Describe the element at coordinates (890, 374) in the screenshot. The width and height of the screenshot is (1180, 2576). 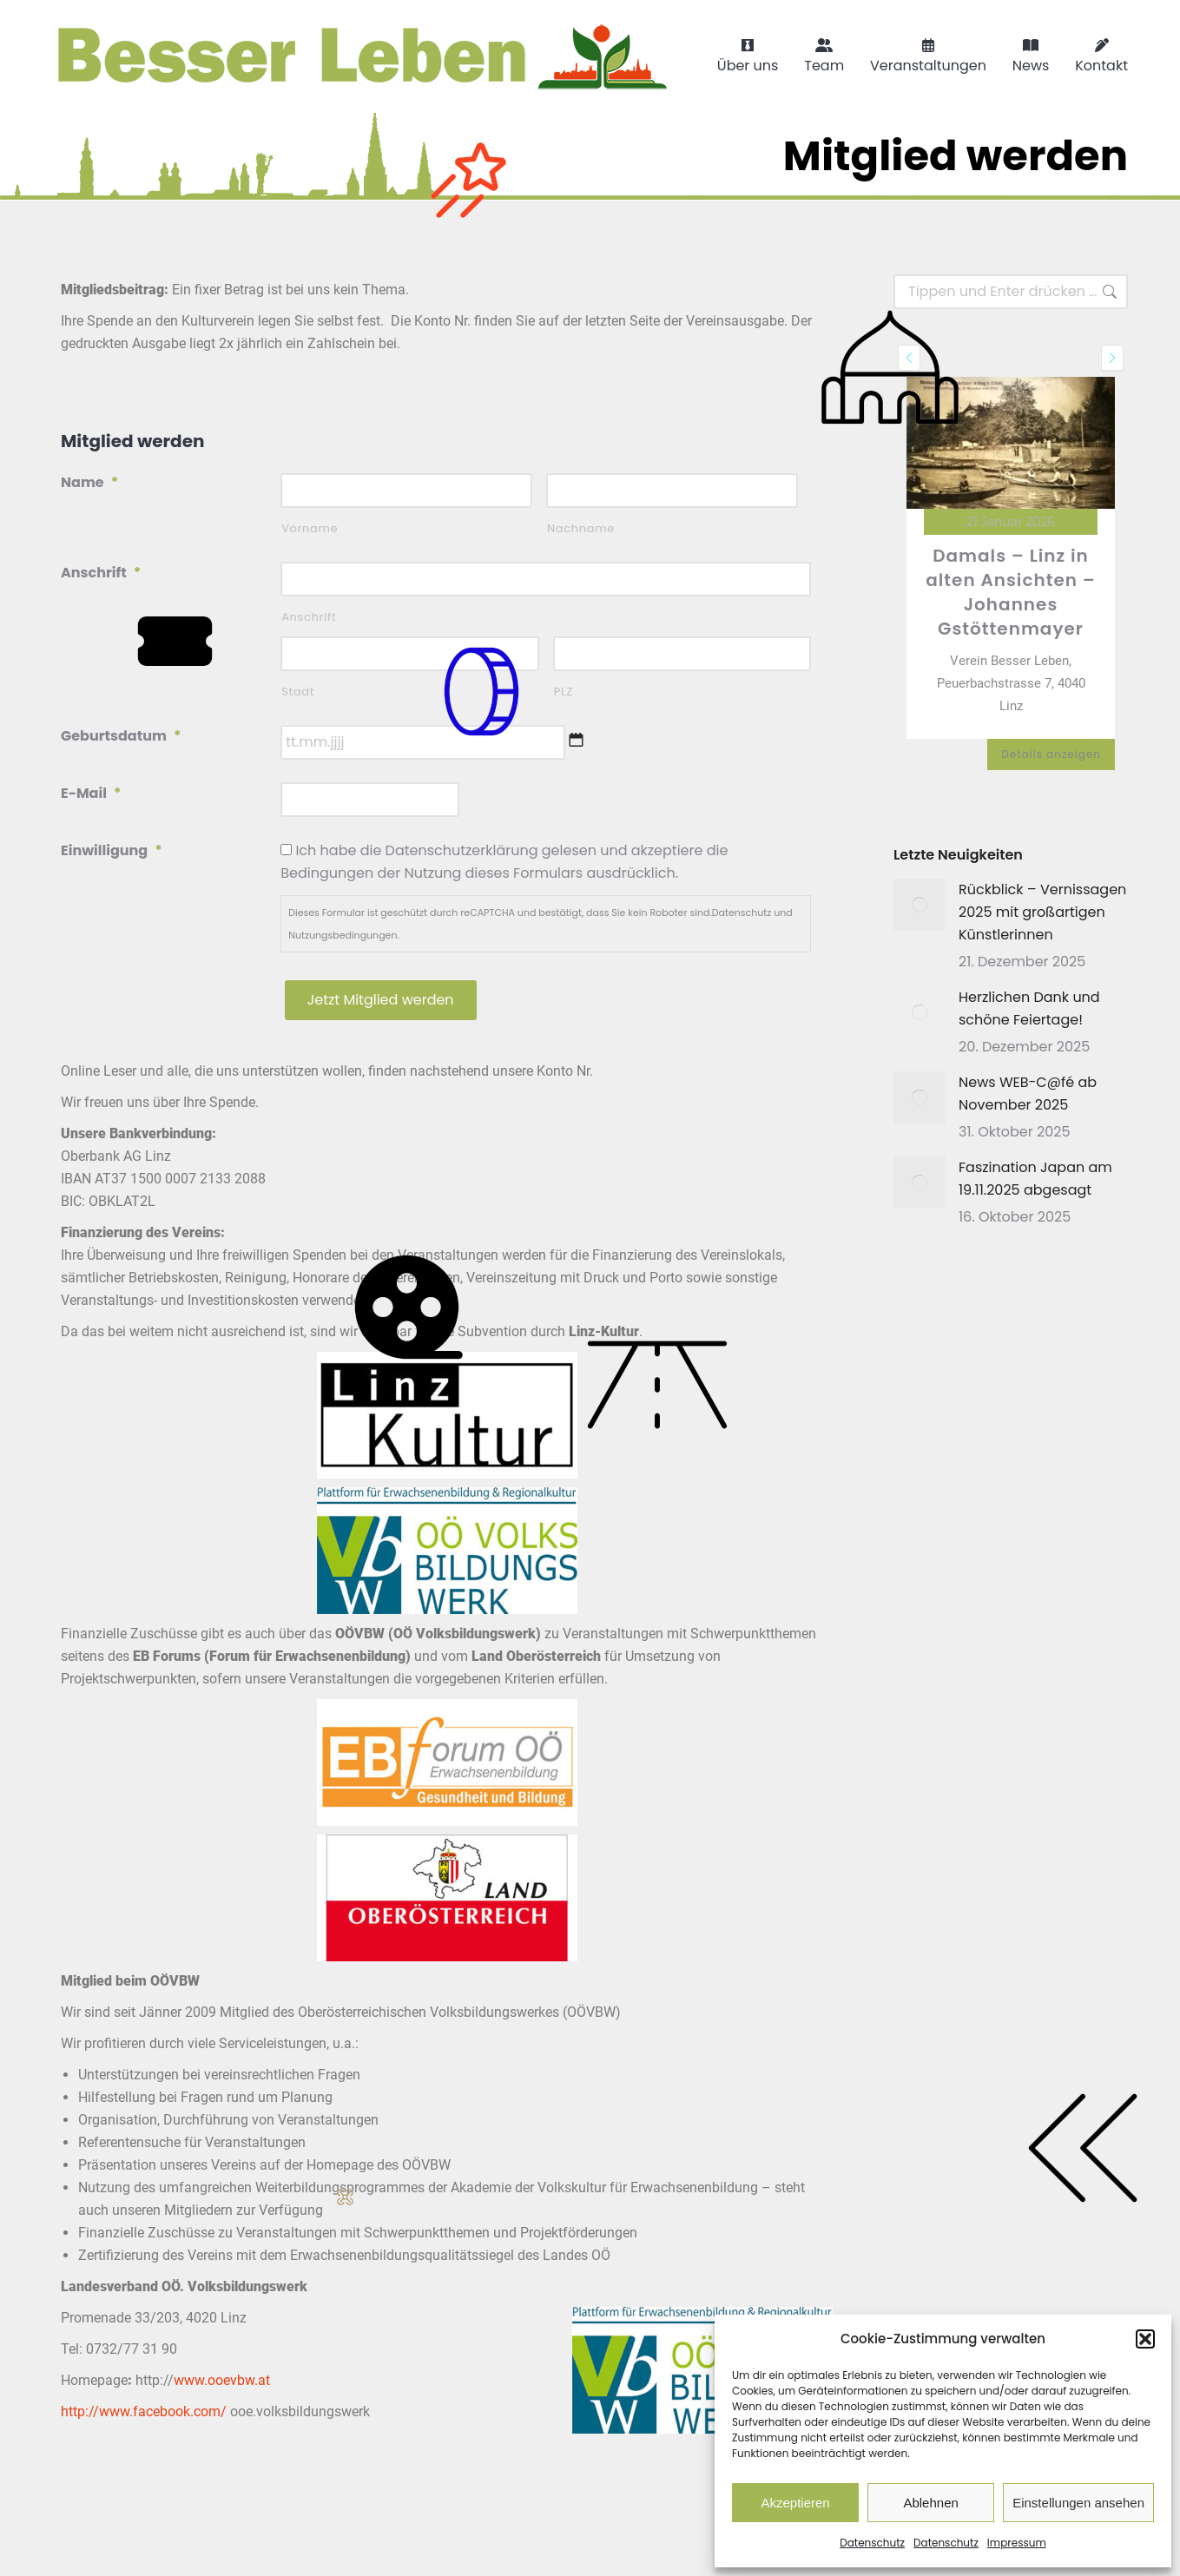
I see `find nearby mosques` at that location.